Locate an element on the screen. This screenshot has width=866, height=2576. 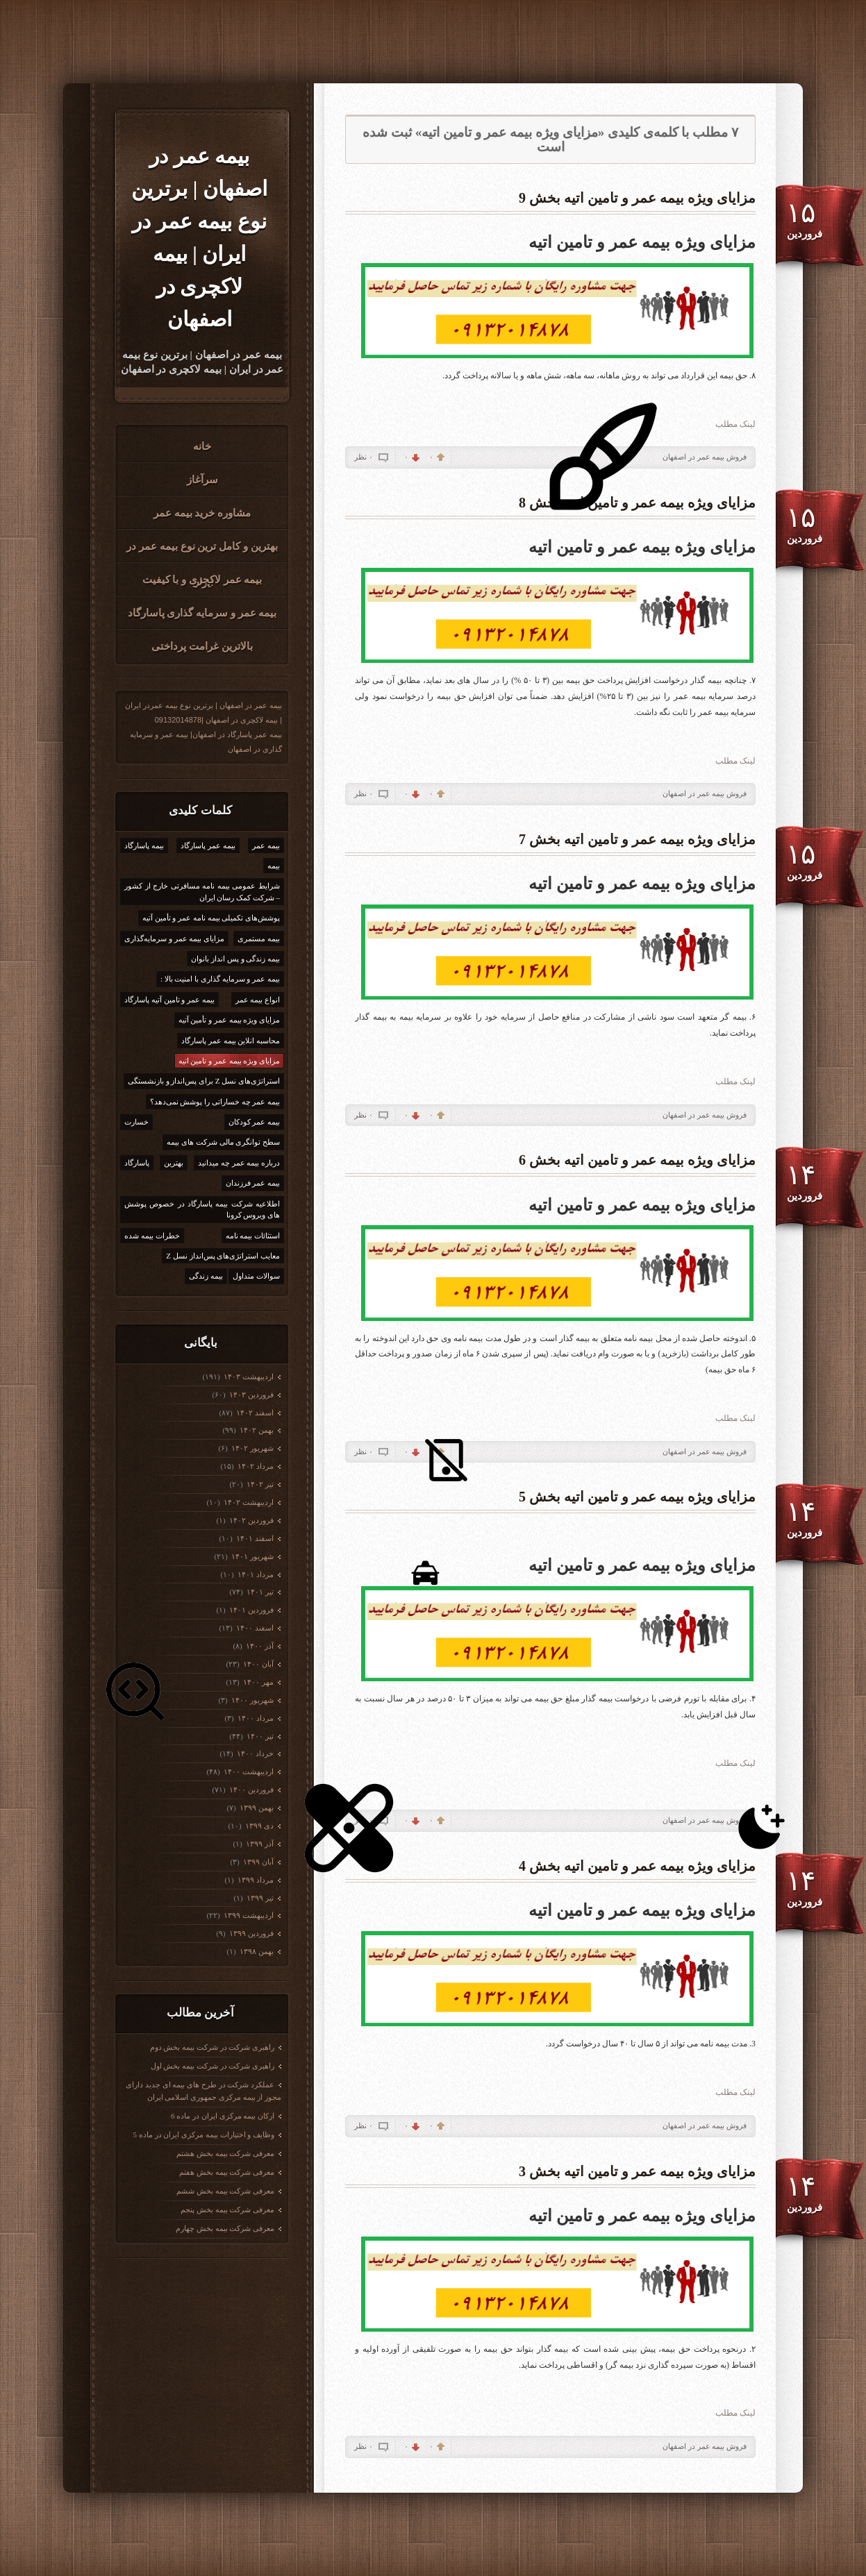
access first aid or health resources is located at coordinates (349, 1828).